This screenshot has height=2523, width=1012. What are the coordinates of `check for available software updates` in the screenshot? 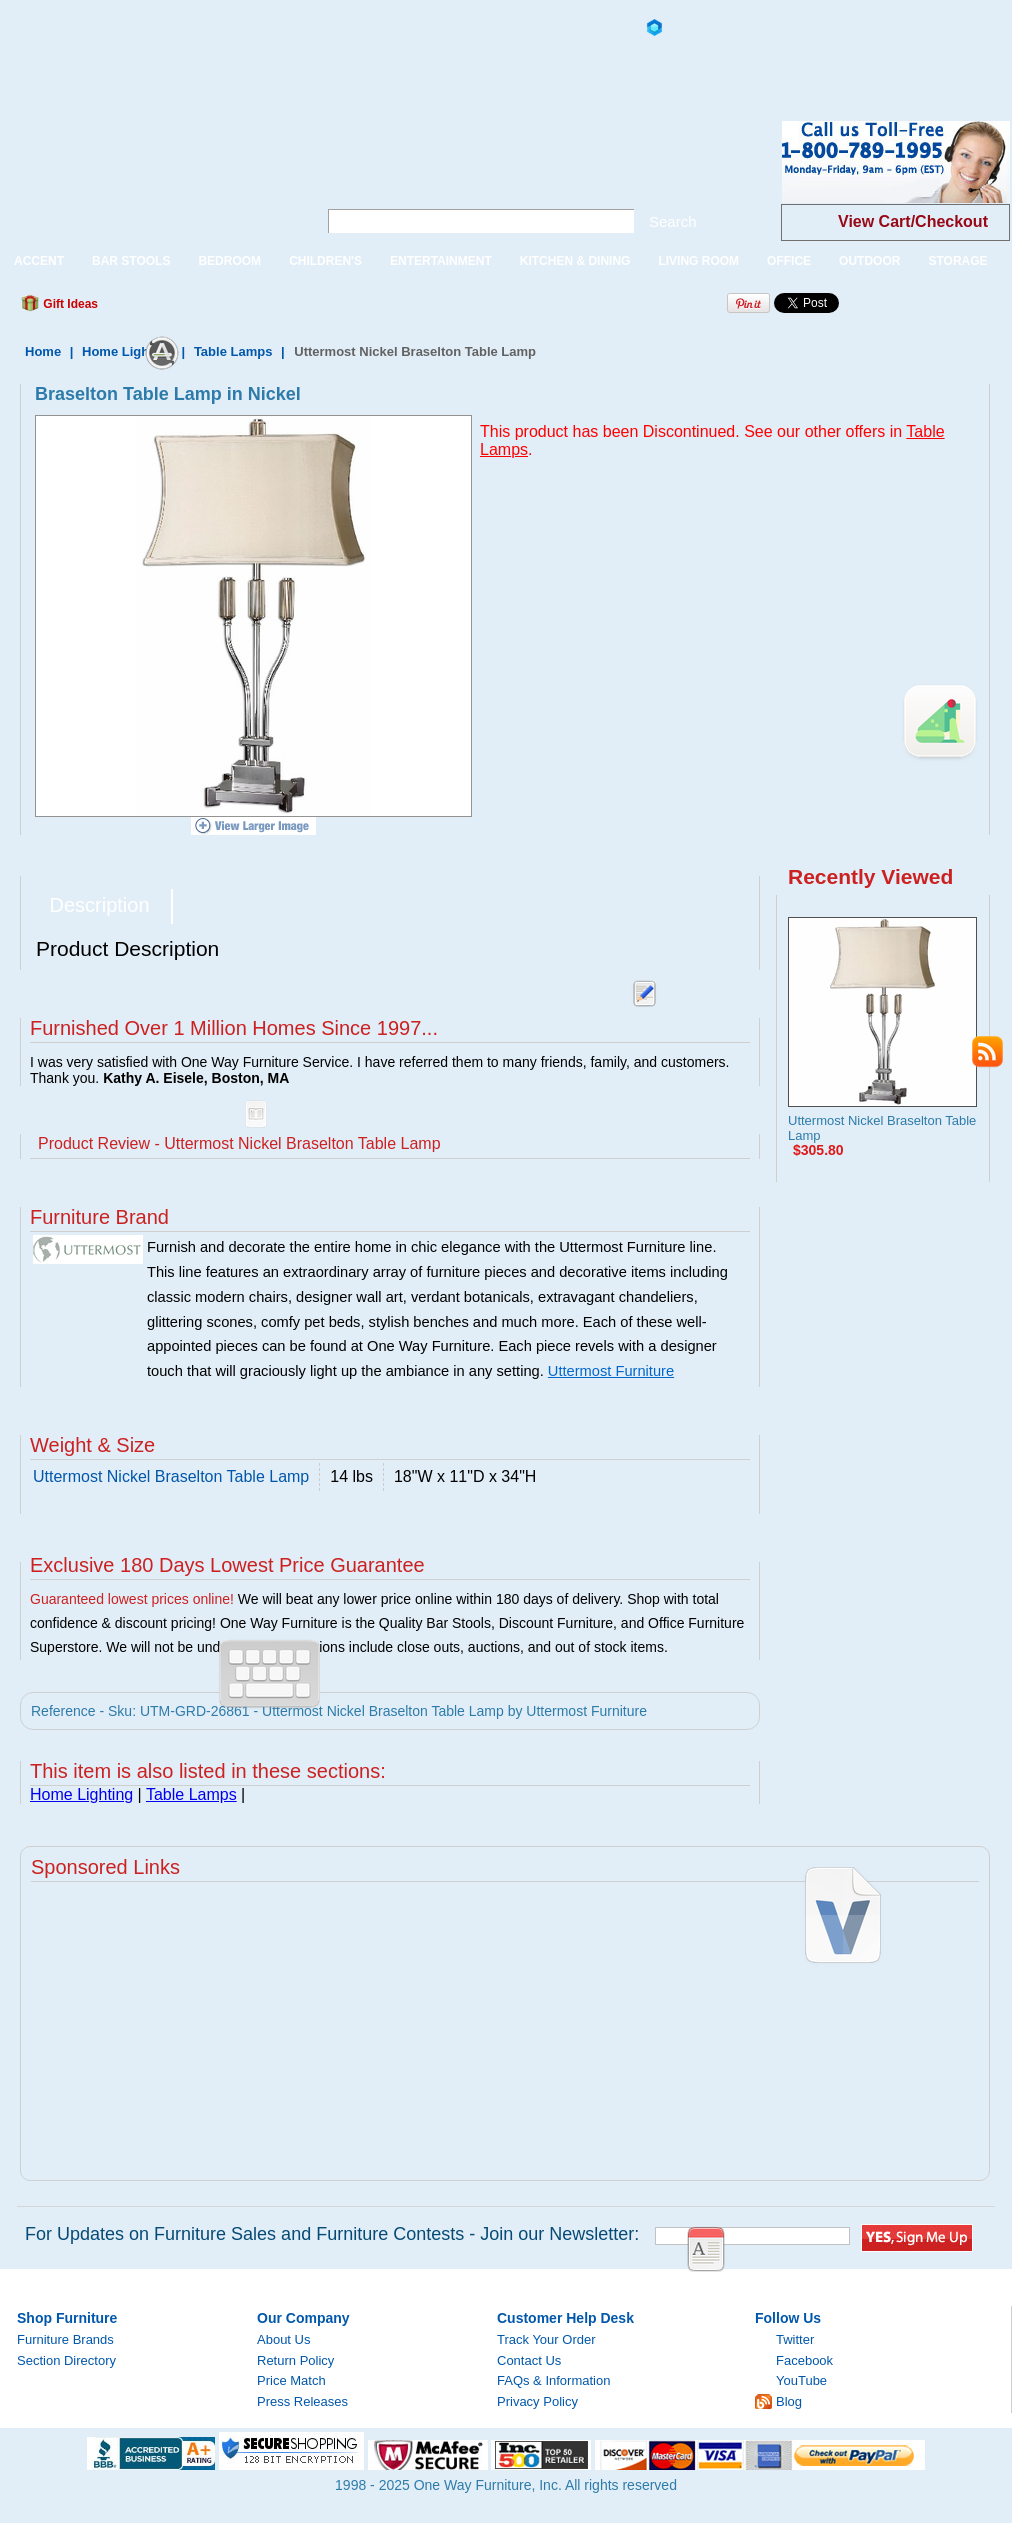 It's located at (162, 353).